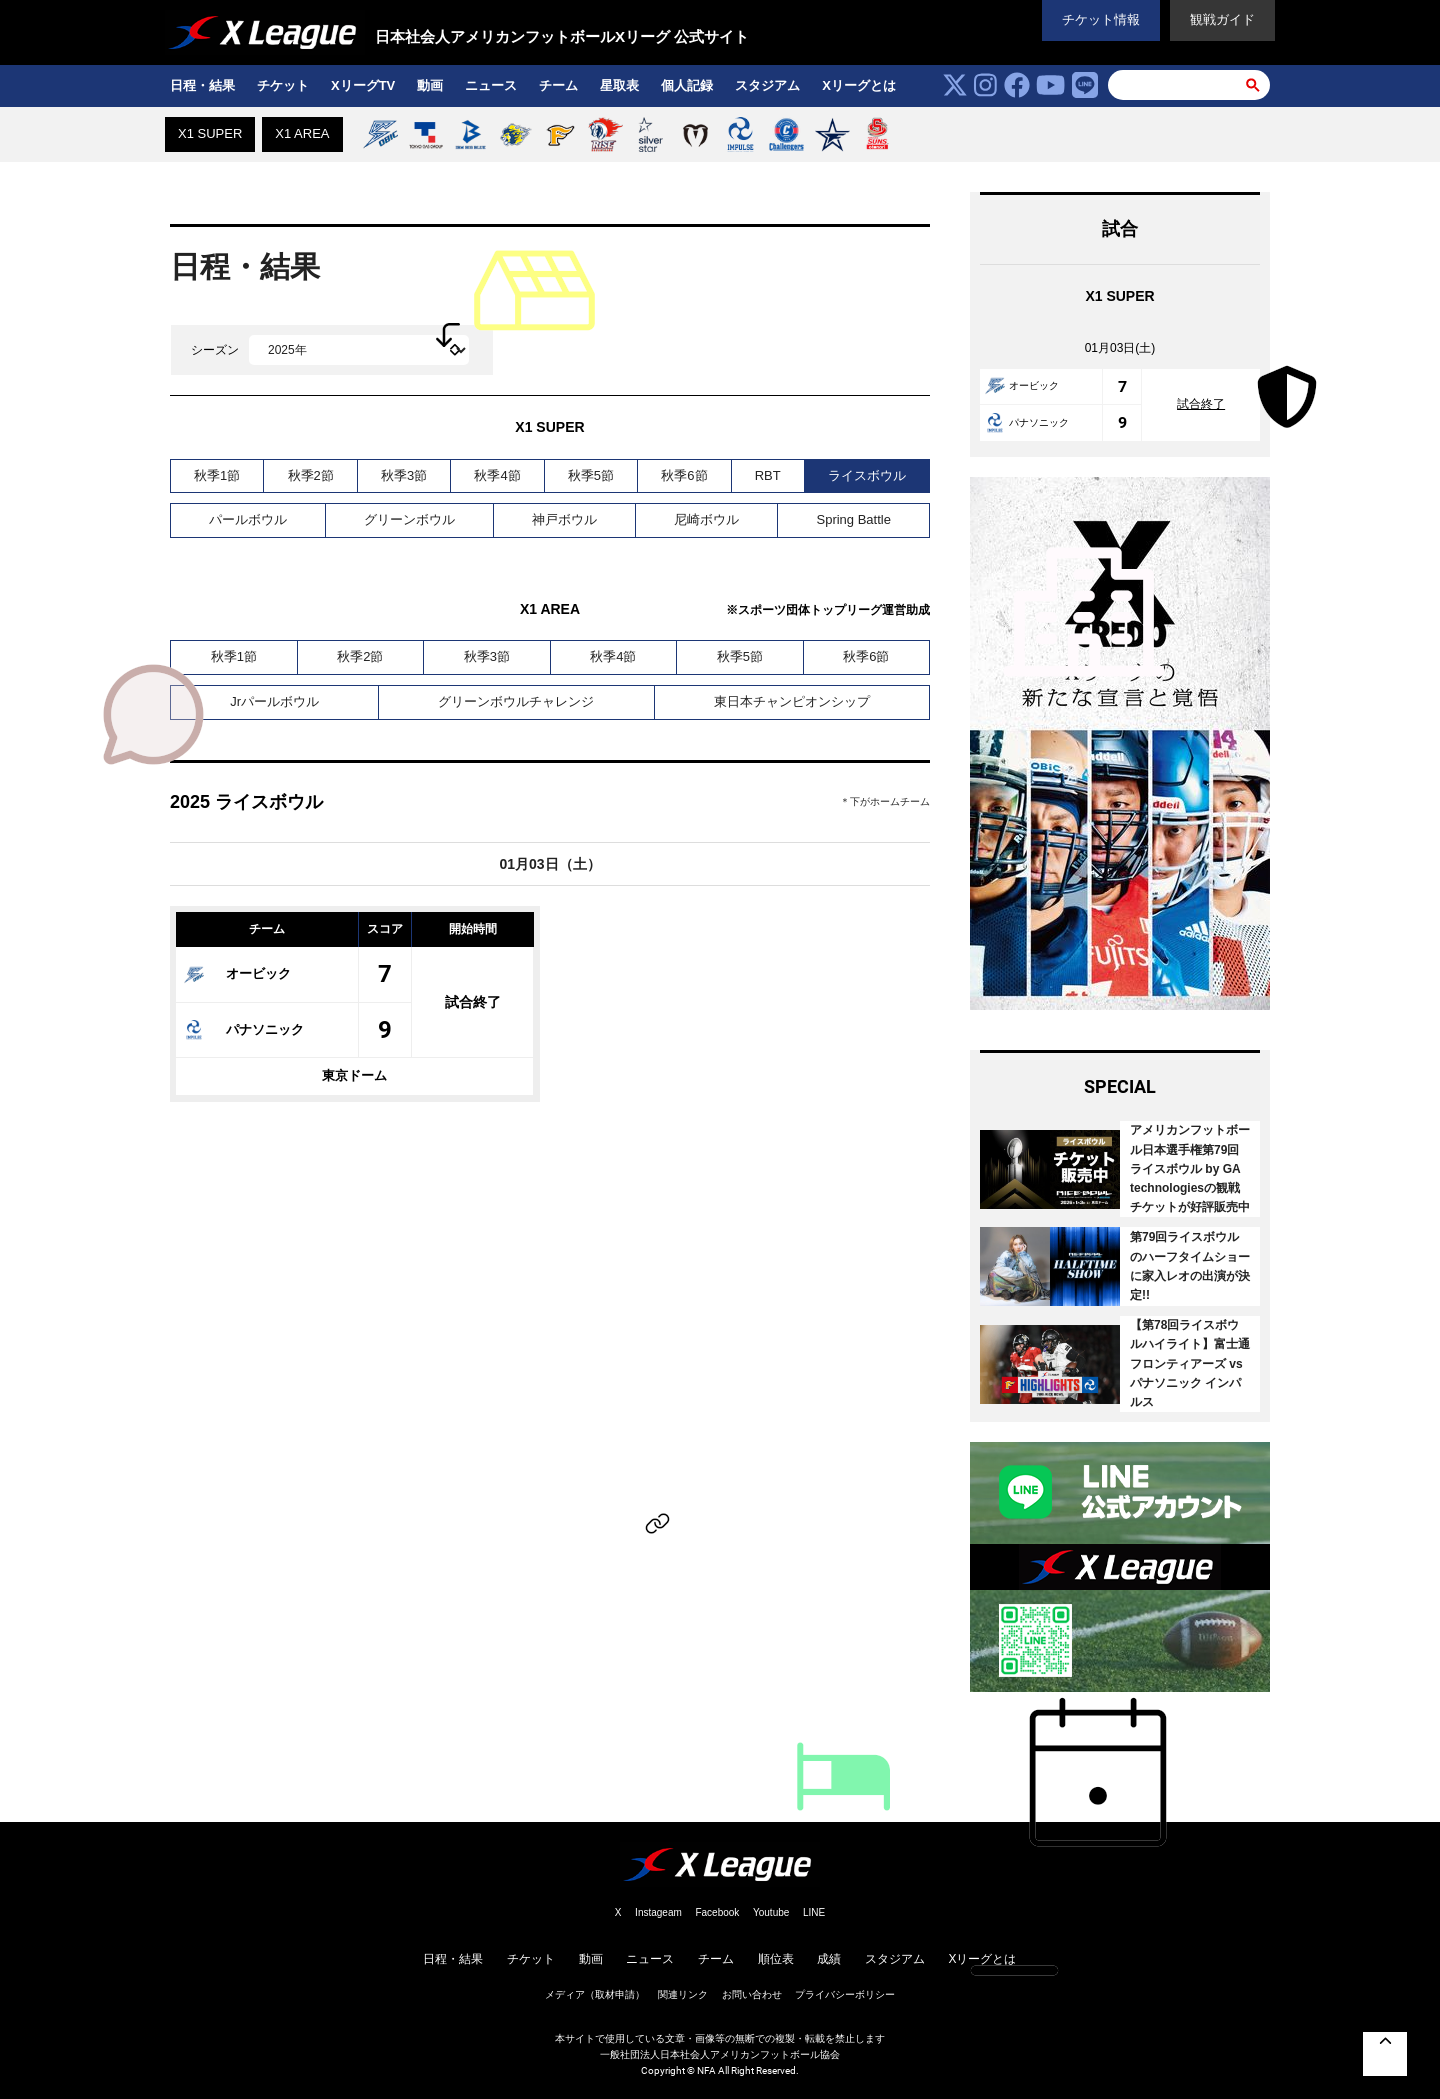 The width and height of the screenshot is (1440, 2099). Describe the element at coordinates (657, 1523) in the screenshot. I see `copy or share a link` at that location.